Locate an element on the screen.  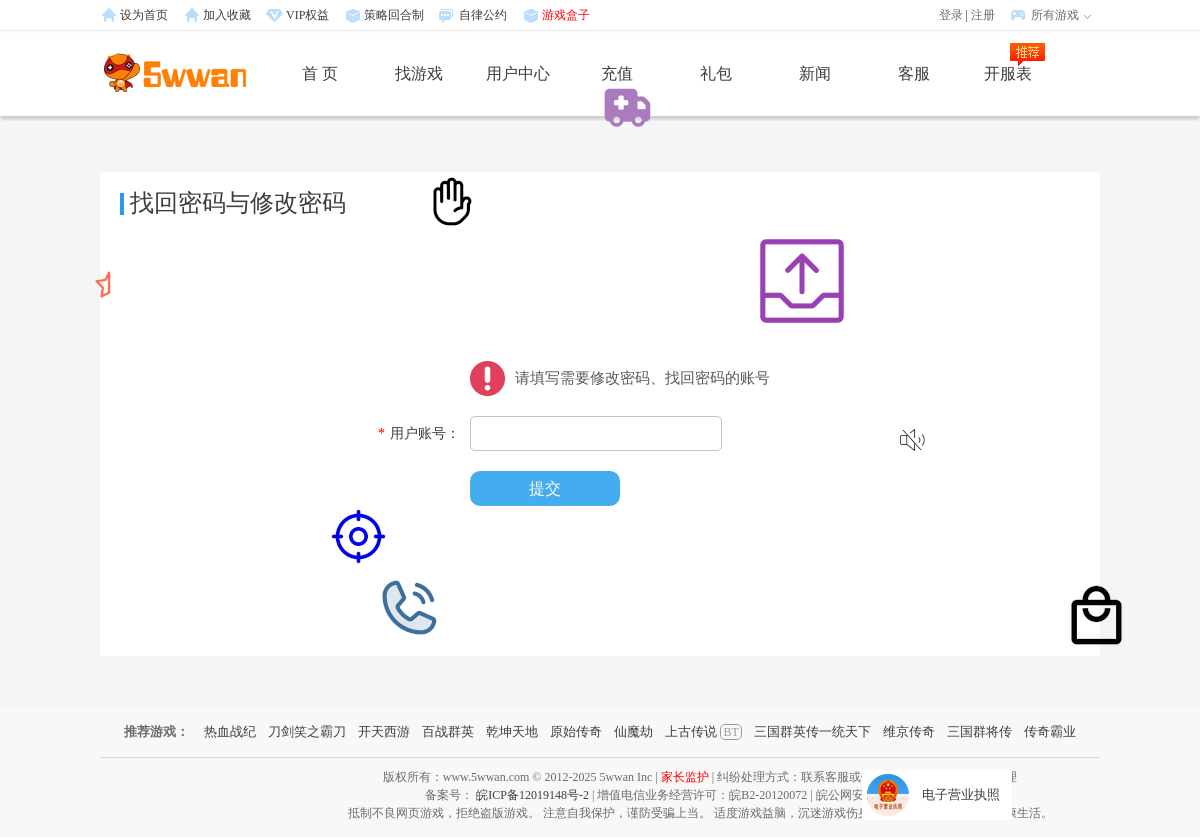
indicates a partial rating or half-star score is located at coordinates (109, 285).